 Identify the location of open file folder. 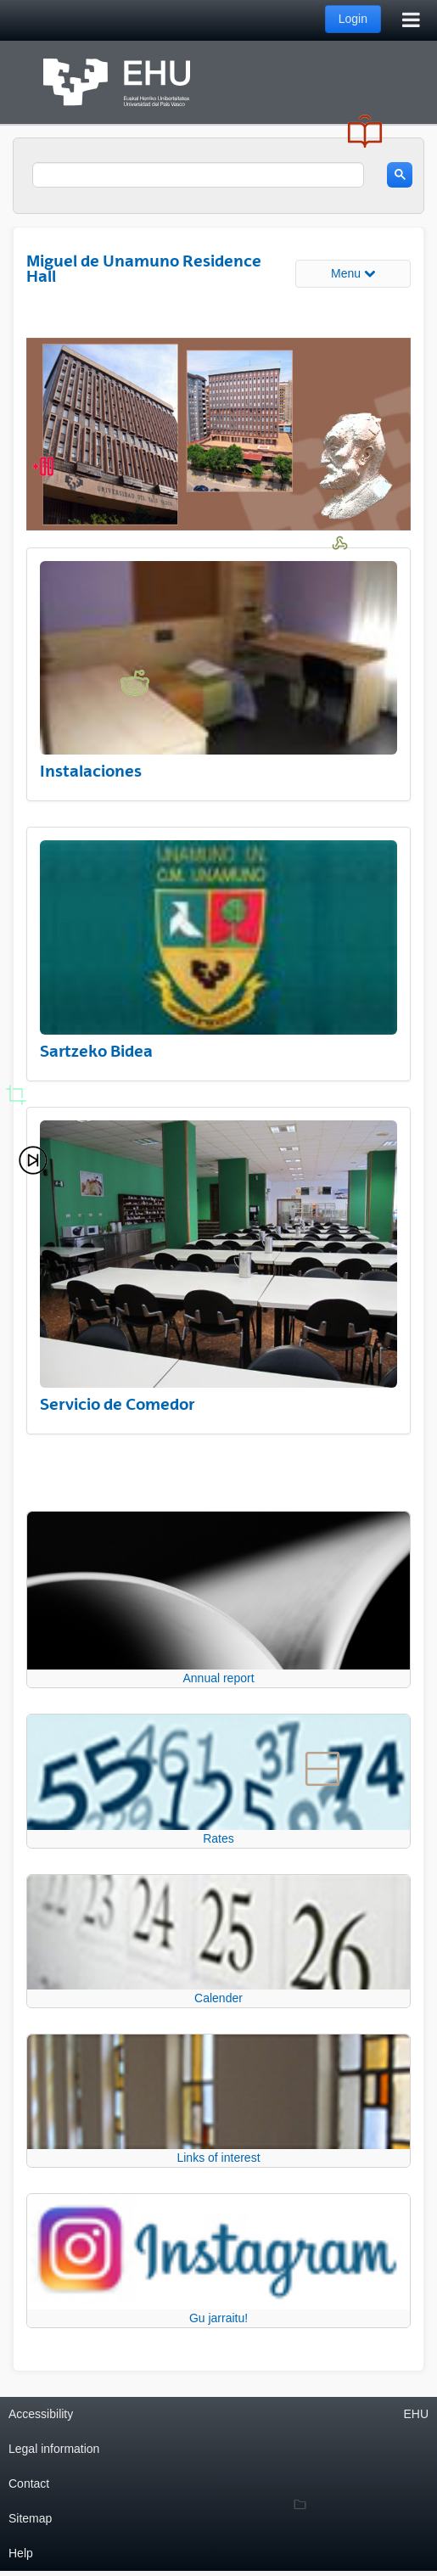
(300, 2504).